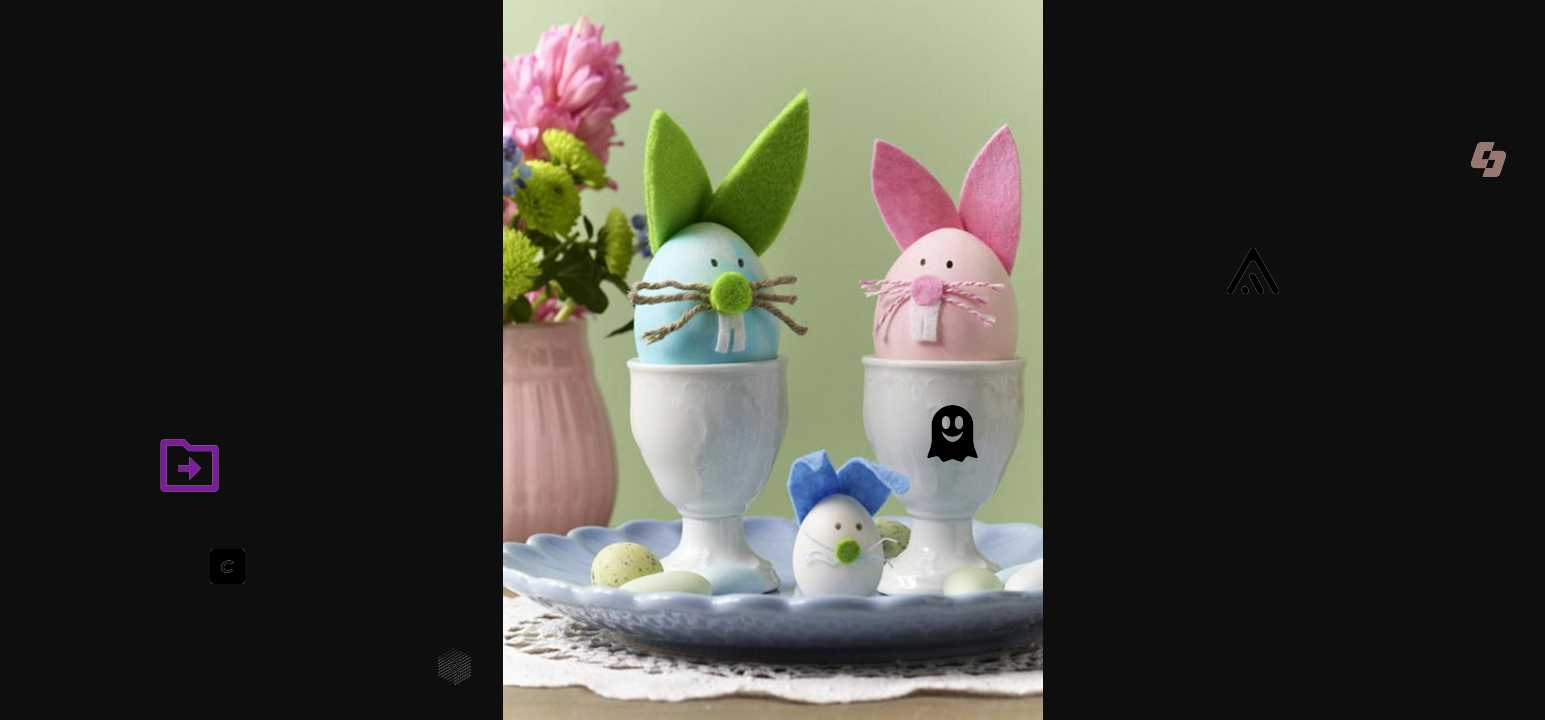 Image resolution: width=1545 pixels, height=720 pixels. Describe the element at coordinates (189, 465) in the screenshot. I see `move files to another folder` at that location.